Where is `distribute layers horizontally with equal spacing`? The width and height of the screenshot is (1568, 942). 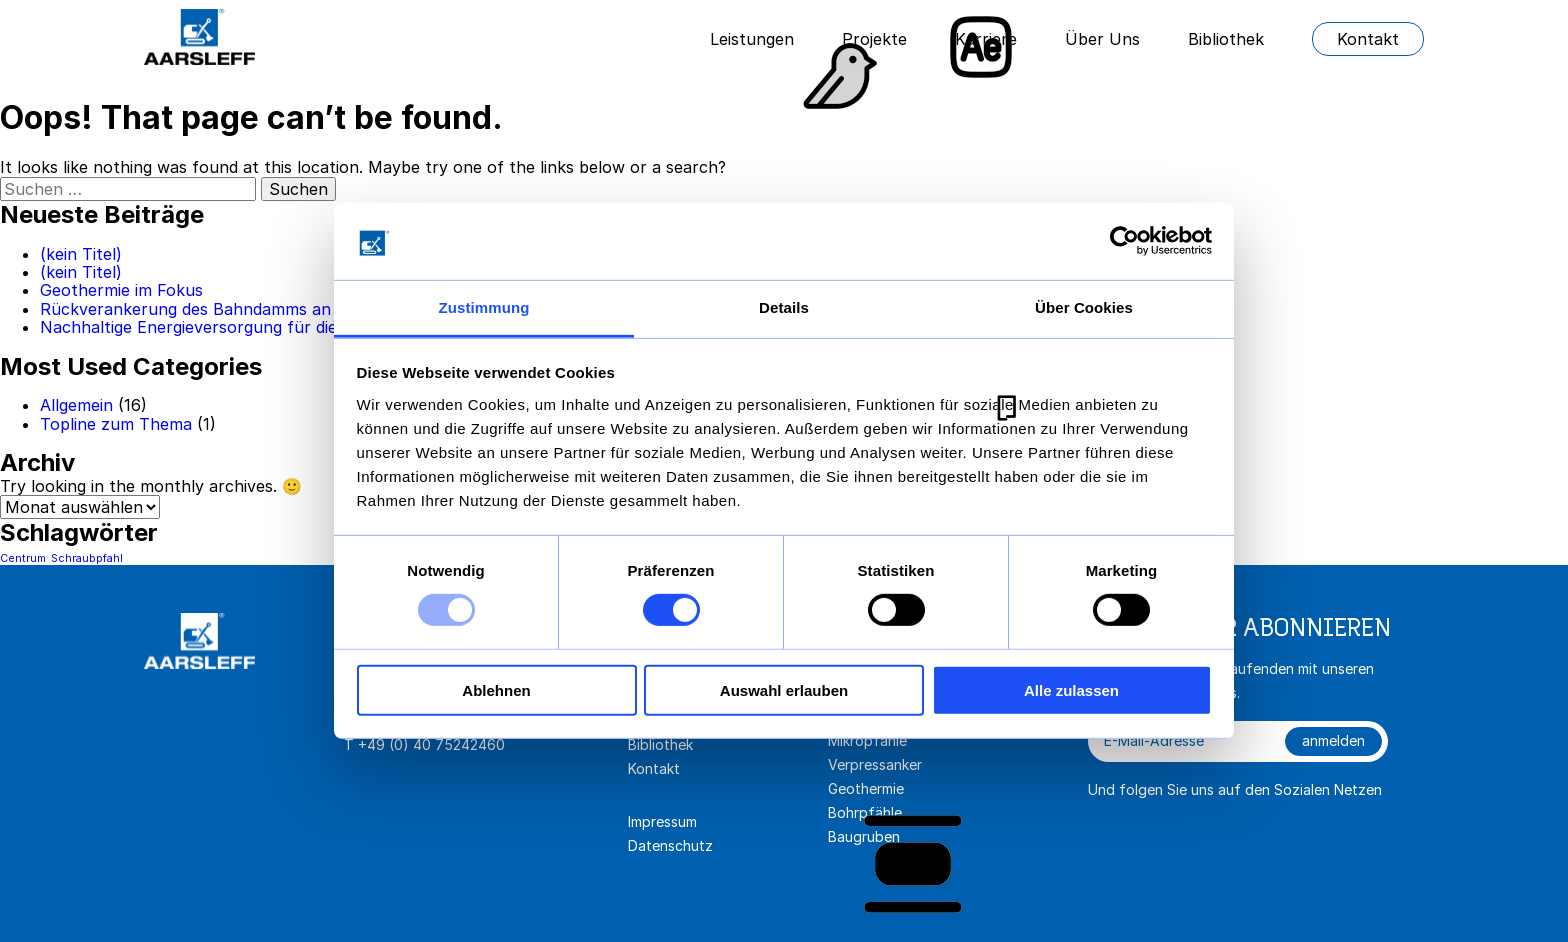
distribute layers horizontally with equal spacing is located at coordinates (913, 864).